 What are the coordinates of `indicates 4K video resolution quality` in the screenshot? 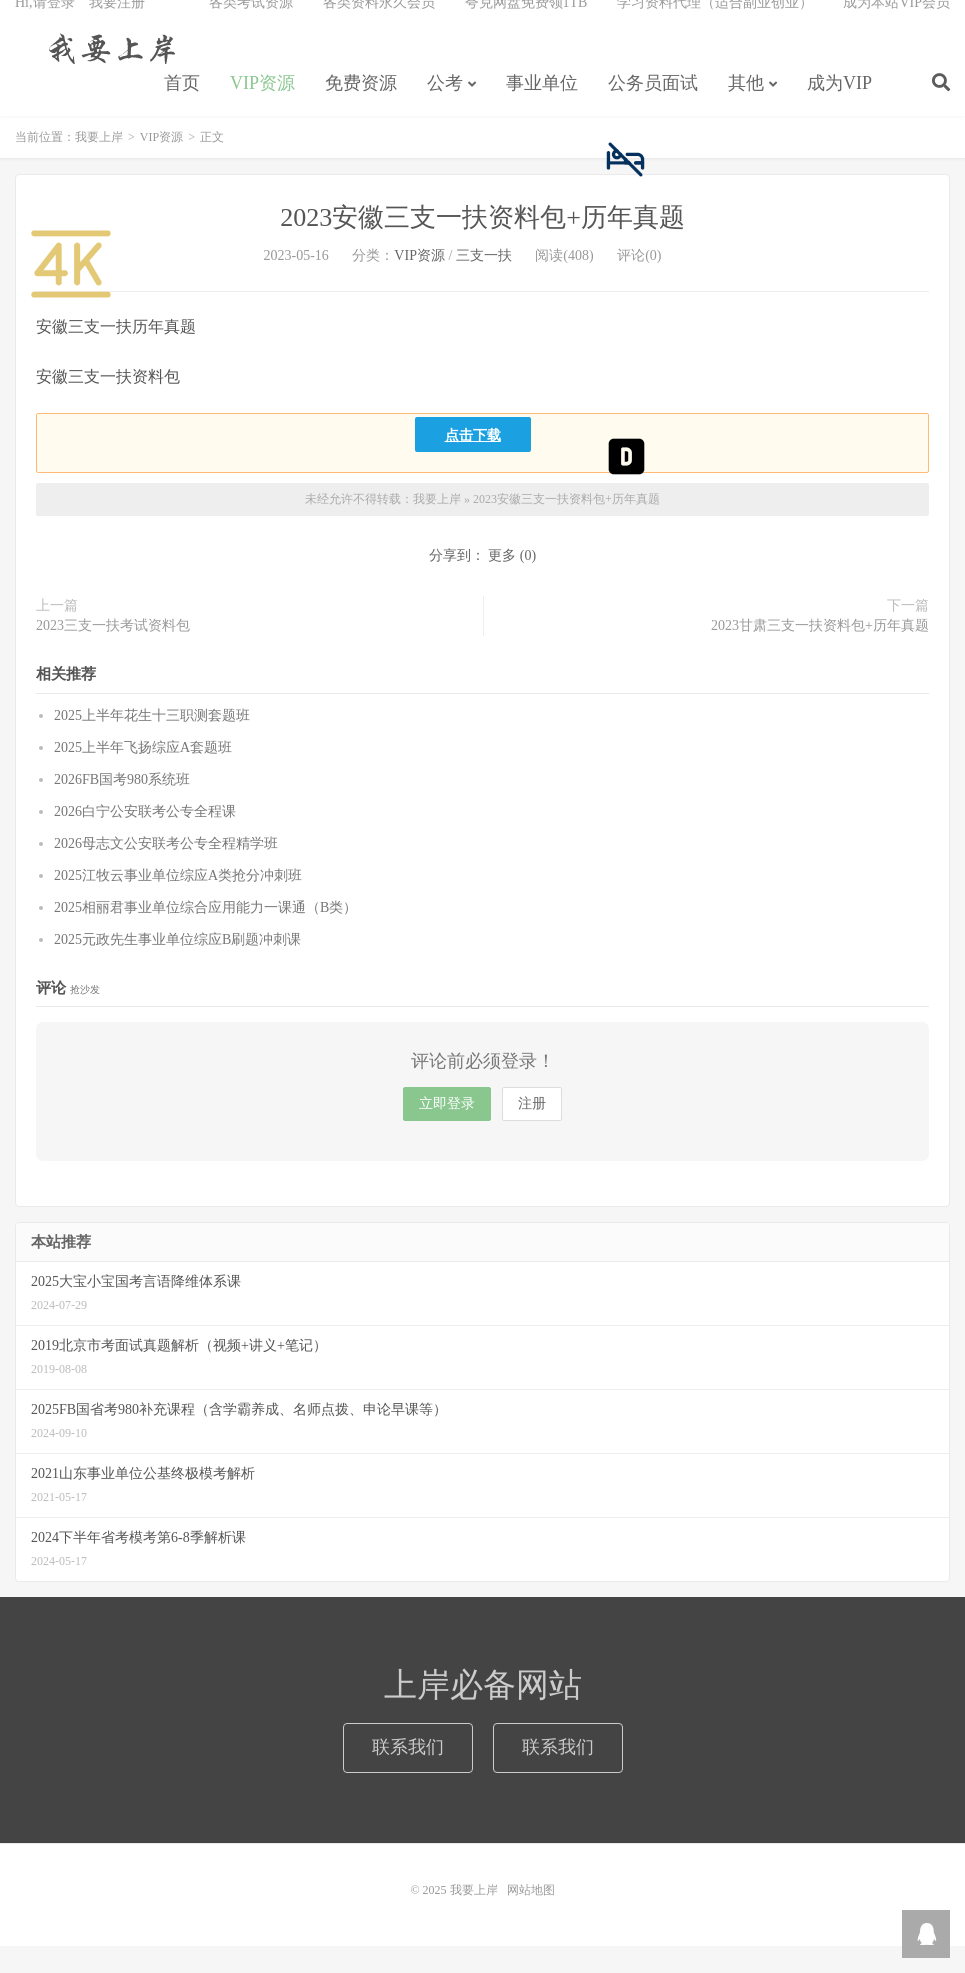 It's located at (71, 264).